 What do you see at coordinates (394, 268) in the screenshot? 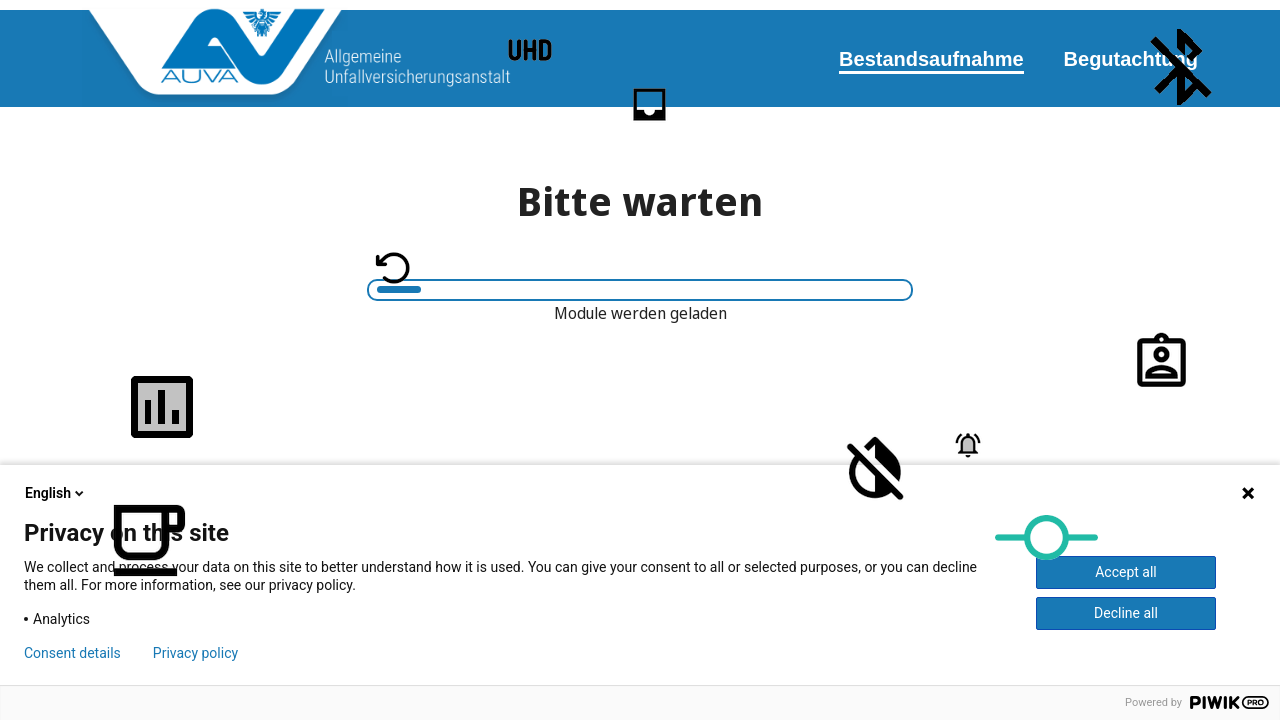
I see `undo the last action` at bounding box center [394, 268].